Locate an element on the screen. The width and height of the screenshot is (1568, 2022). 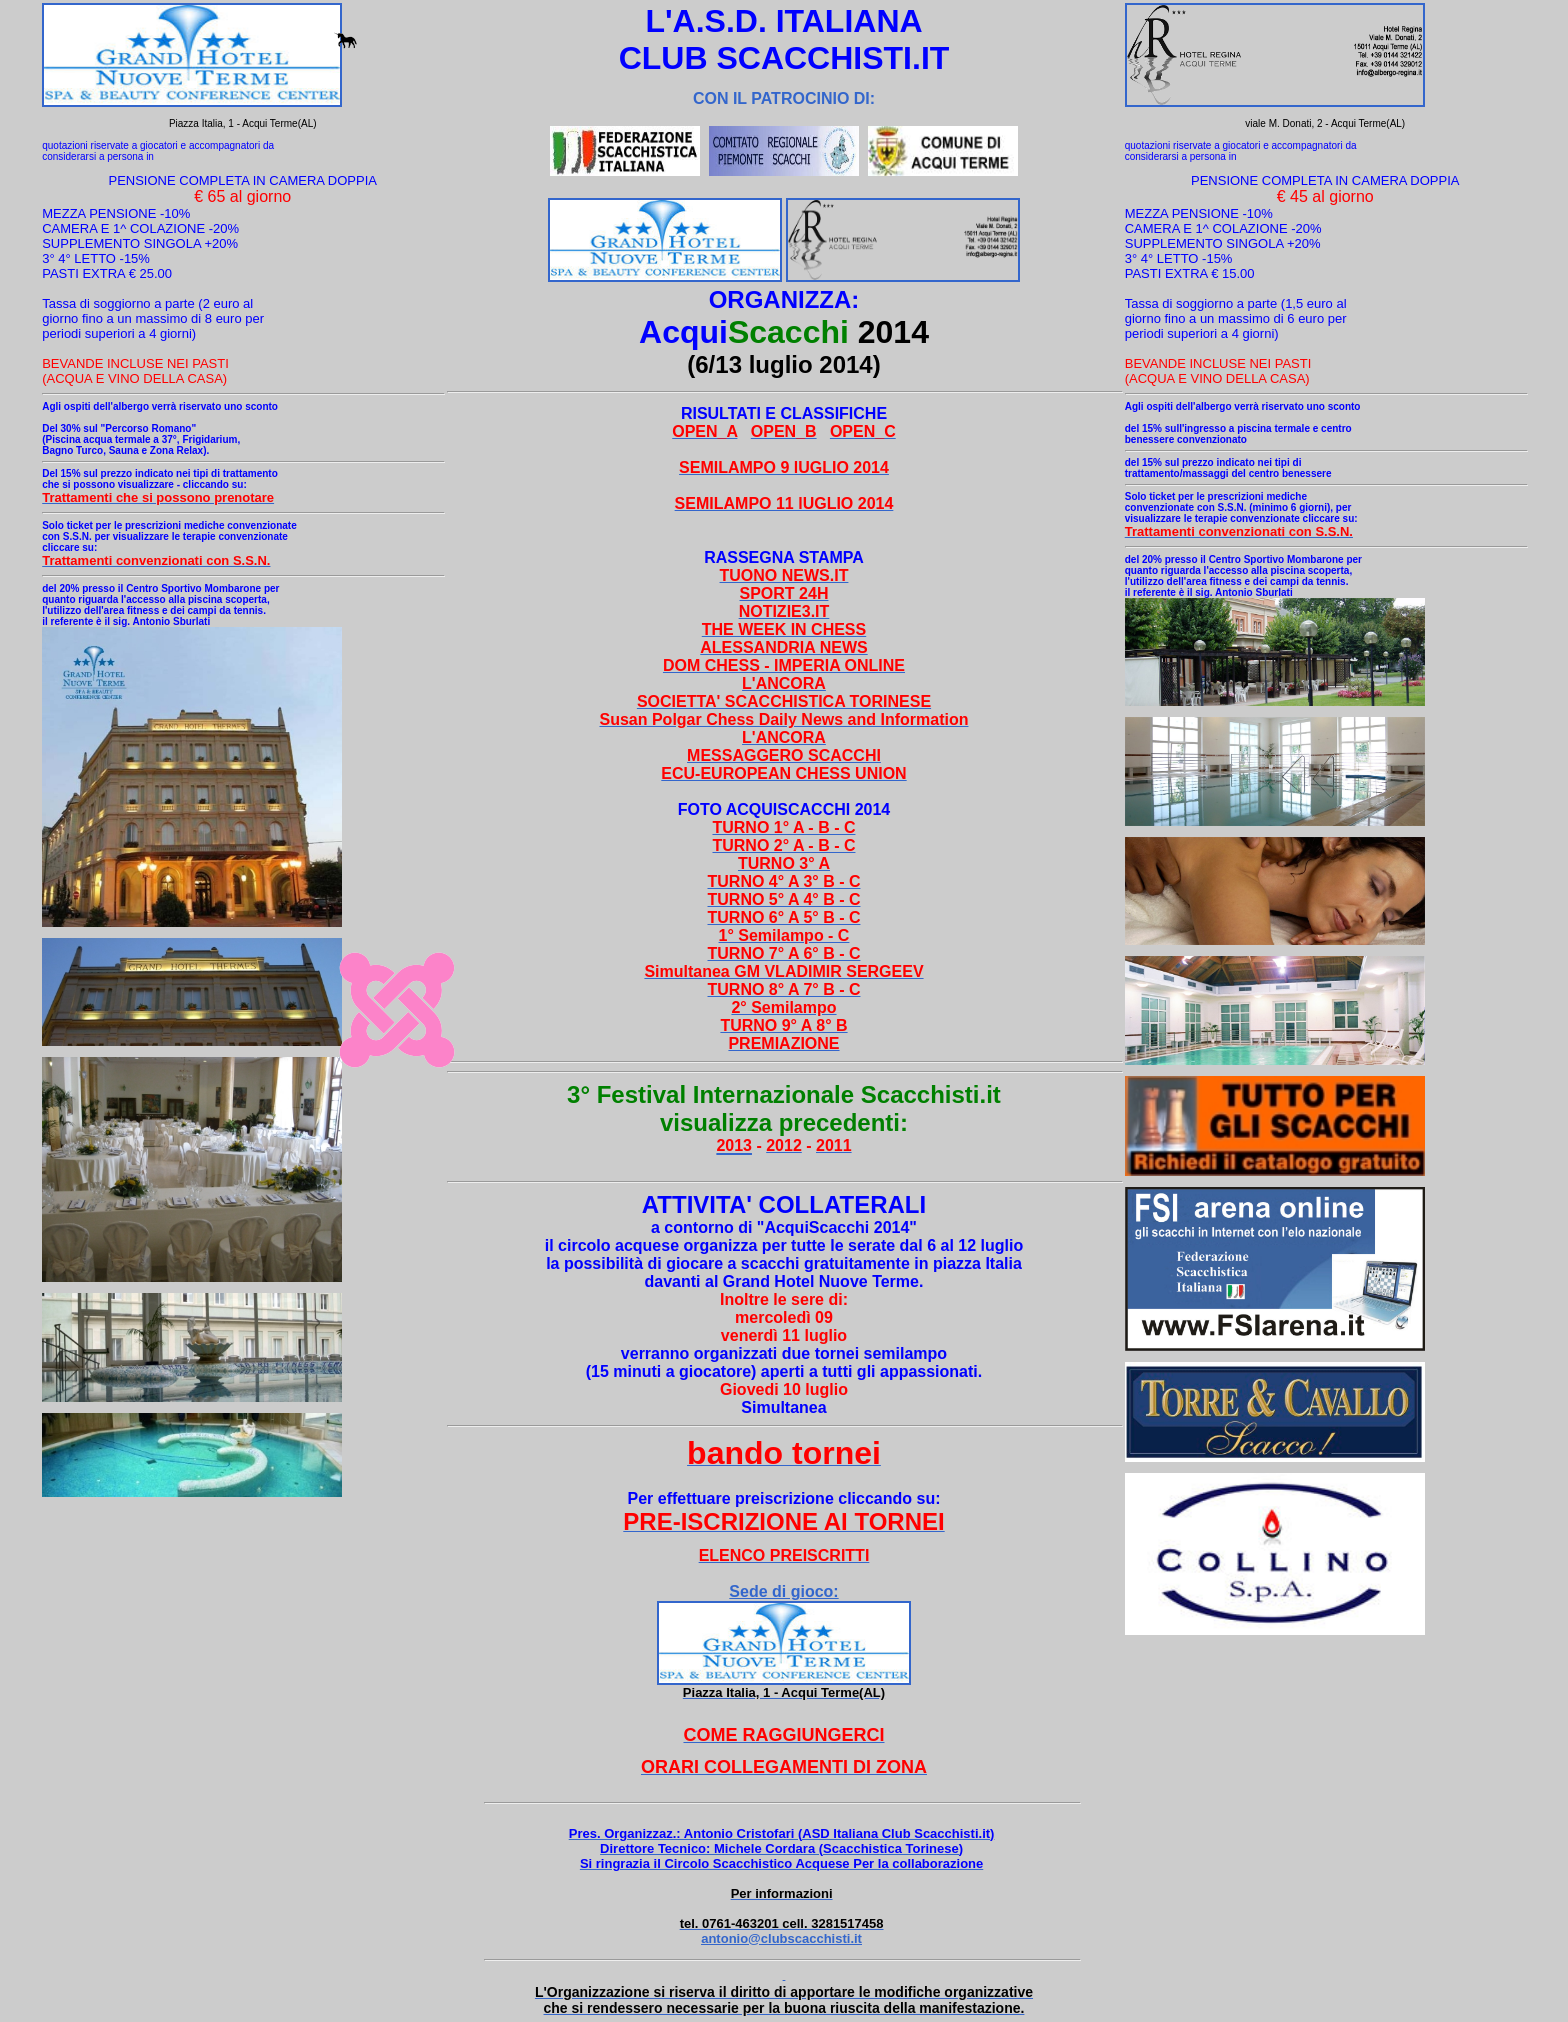
joomla content management system logo is located at coordinates (397, 1010).